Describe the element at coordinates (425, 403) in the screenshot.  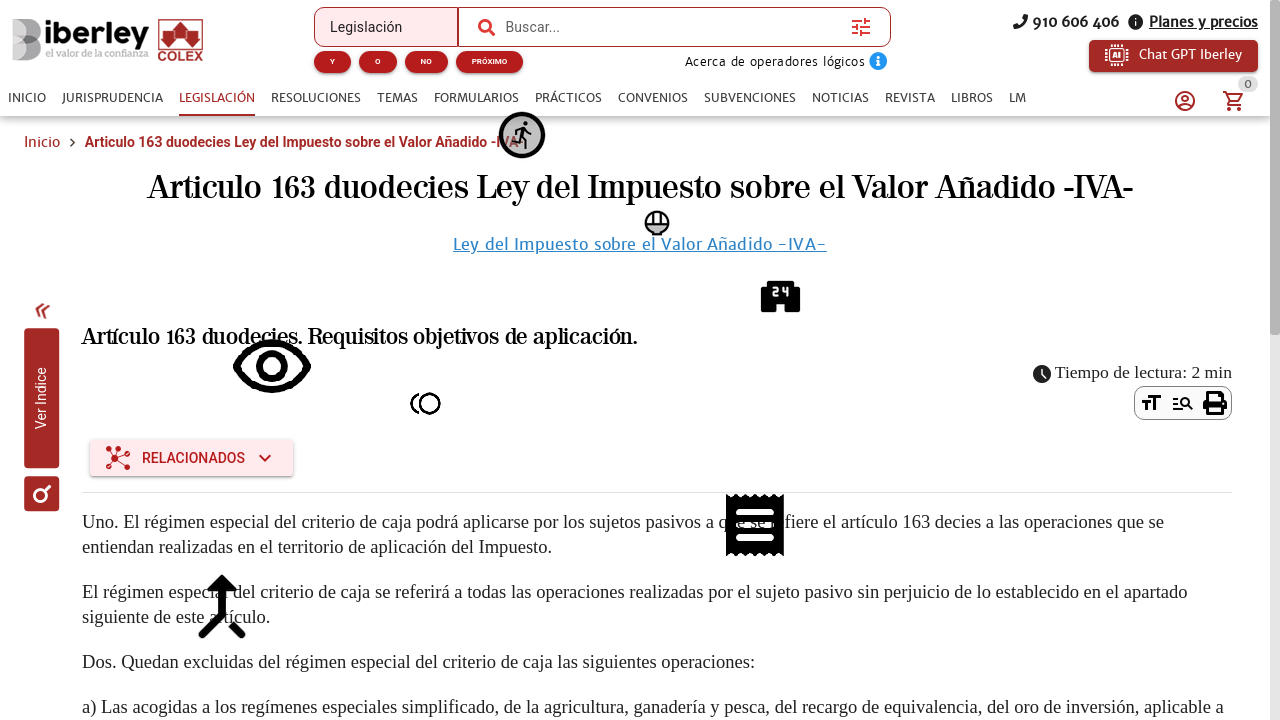
I see `view toll or payment information` at that location.